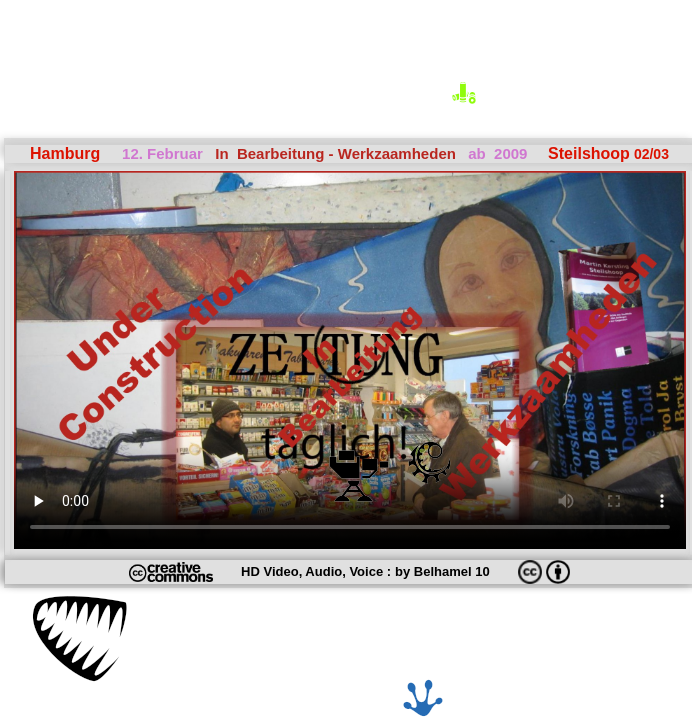 Image resolution: width=692 pixels, height=720 pixels. Describe the element at coordinates (429, 462) in the screenshot. I see `select crescent blade weapon in game inventory` at that location.